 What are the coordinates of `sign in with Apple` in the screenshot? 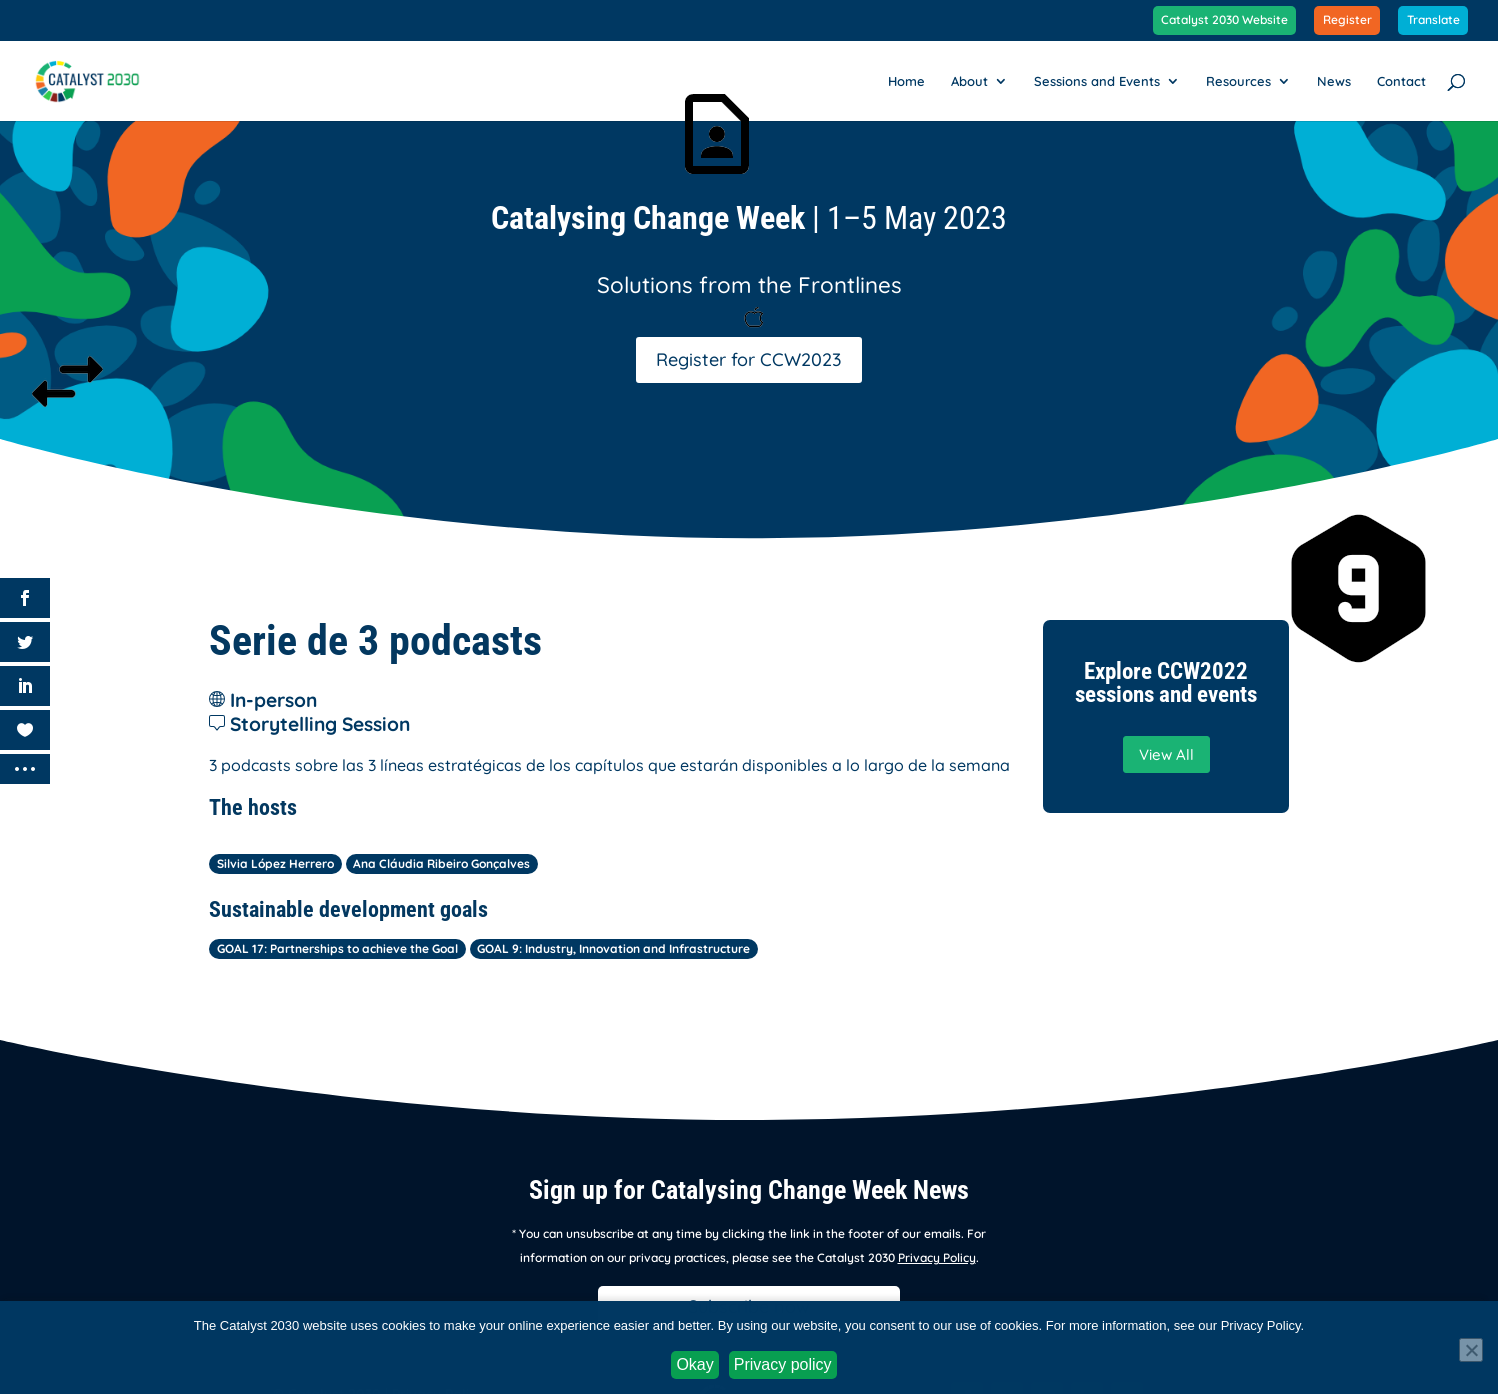 It's located at (754, 318).